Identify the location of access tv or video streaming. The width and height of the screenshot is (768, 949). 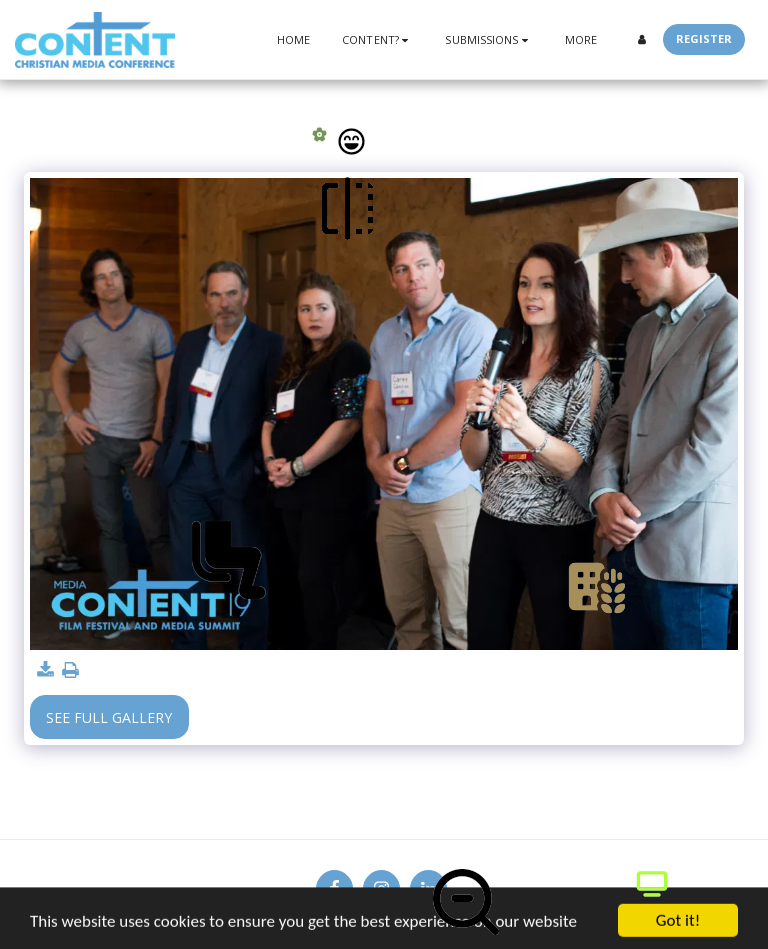
(652, 883).